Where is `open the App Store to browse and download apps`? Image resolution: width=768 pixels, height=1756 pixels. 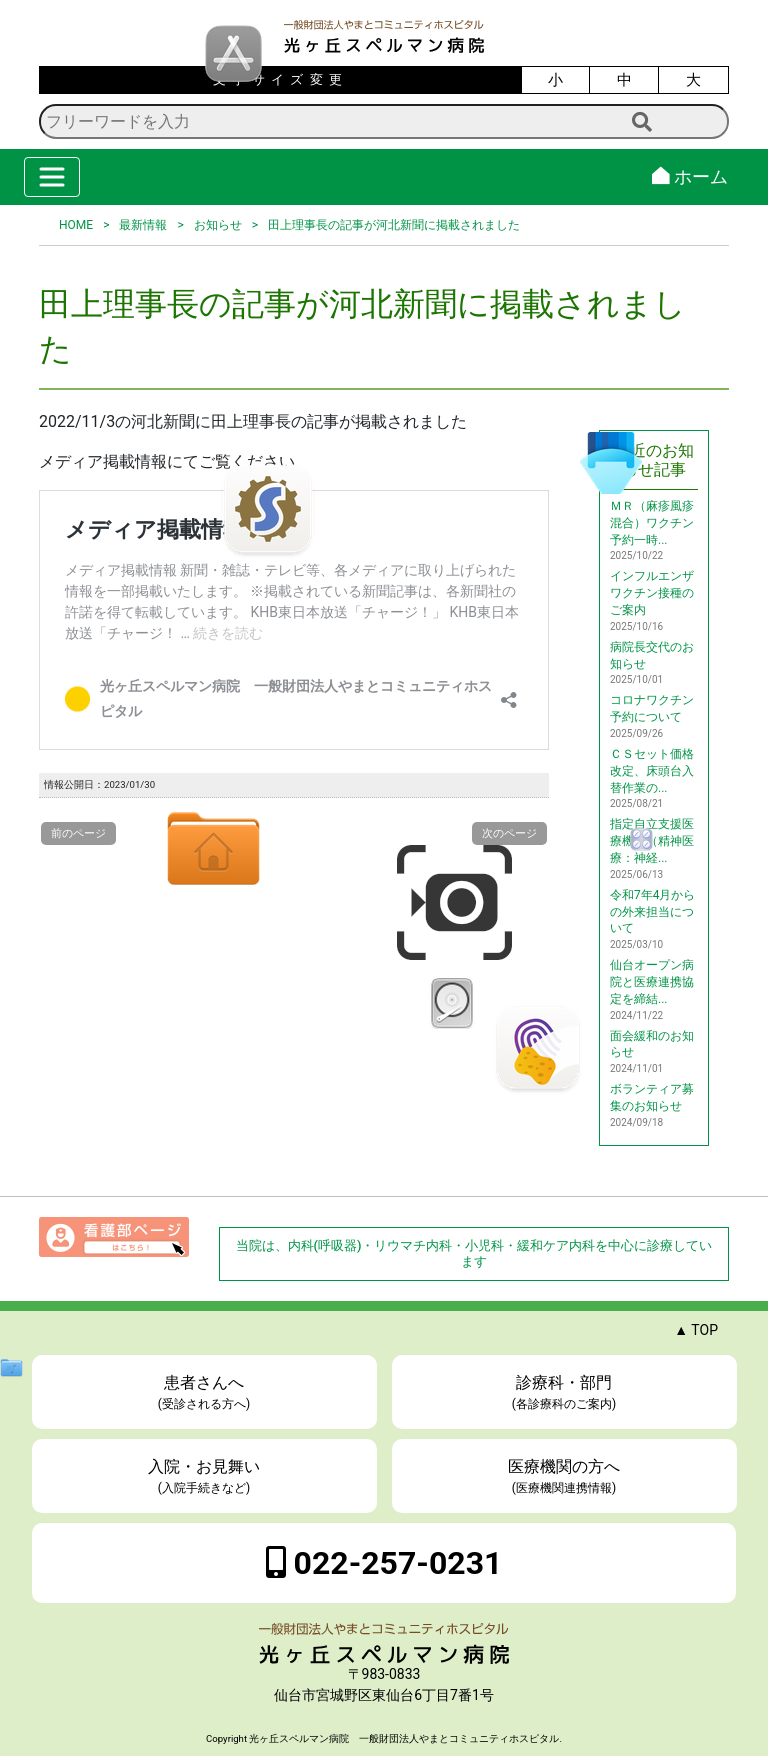 open the App Store to browse and download apps is located at coordinates (233, 53).